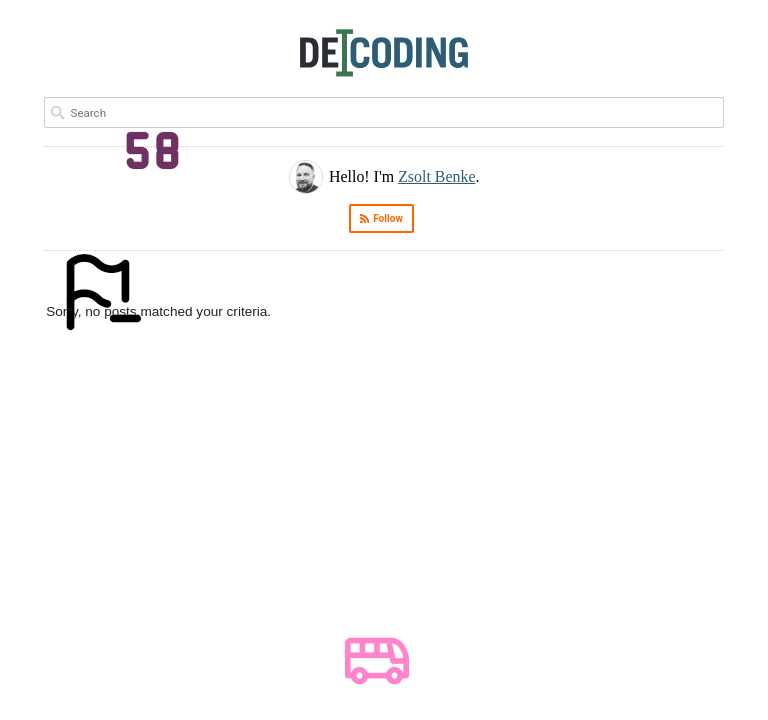 Image resolution: width=768 pixels, height=720 pixels. What do you see at coordinates (377, 661) in the screenshot?
I see `view public transit options` at bounding box center [377, 661].